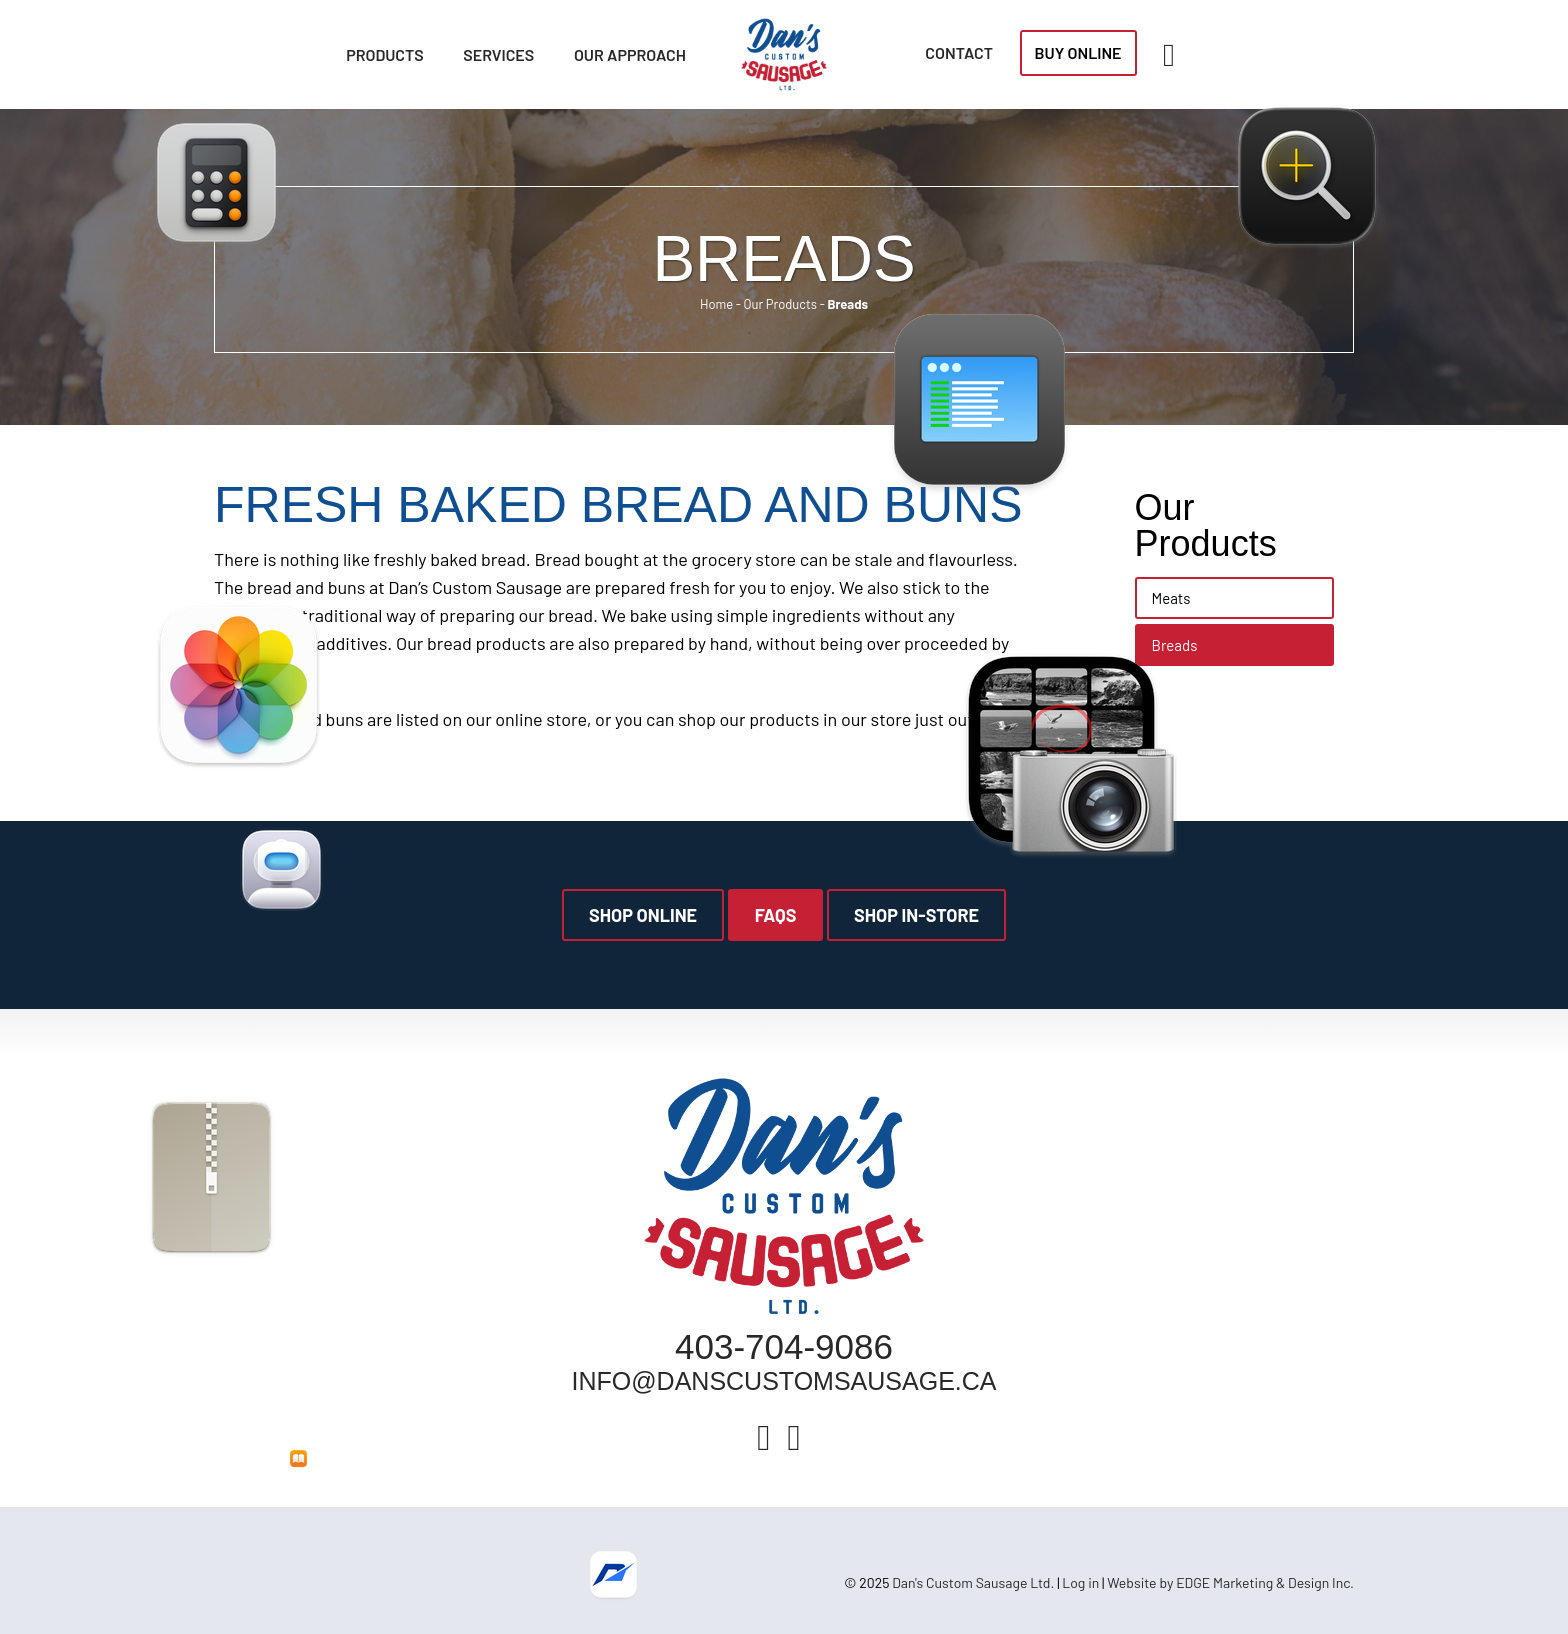 This screenshot has width=1568, height=1634. I want to click on open the calculator app, so click(216, 182).